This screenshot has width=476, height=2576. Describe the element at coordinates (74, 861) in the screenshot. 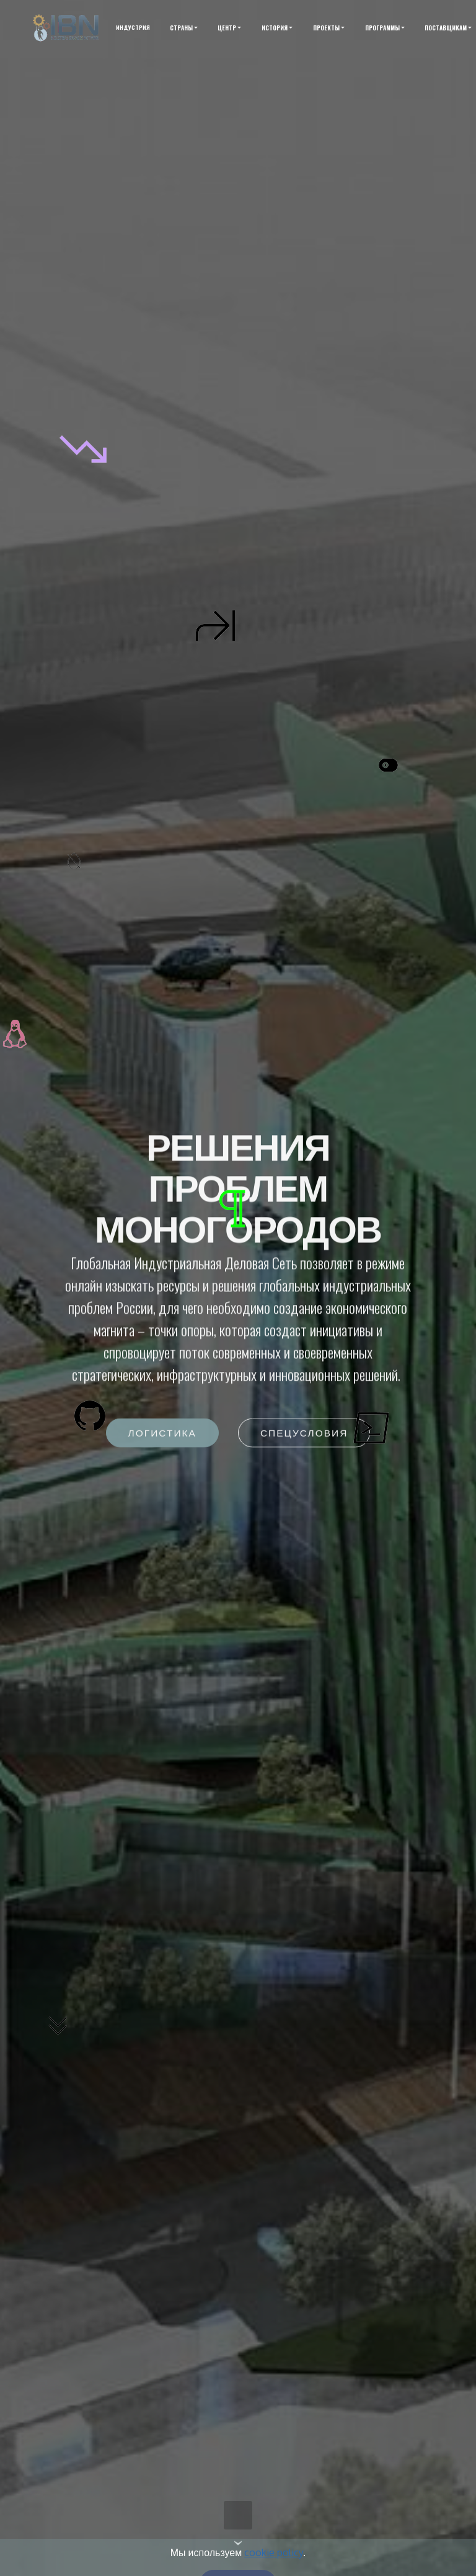

I see `disable water or liquid detection` at that location.